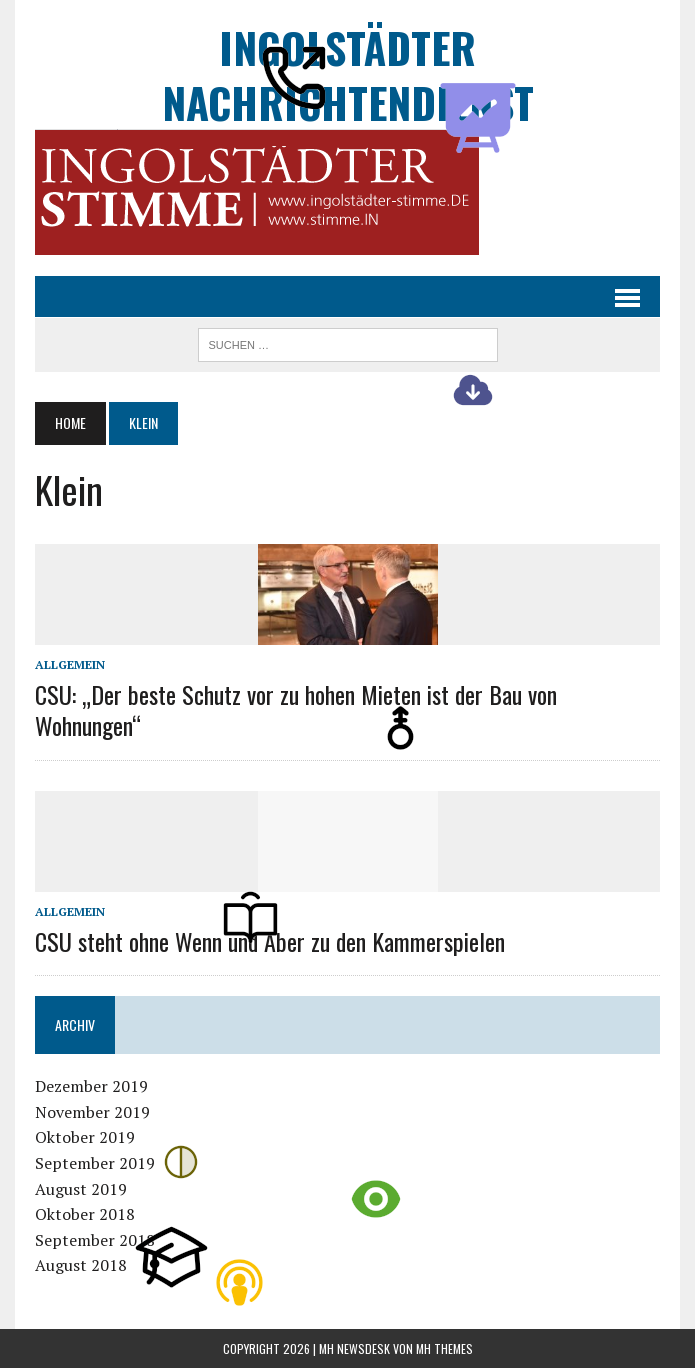  I want to click on make an outgoing call, so click(294, 78).